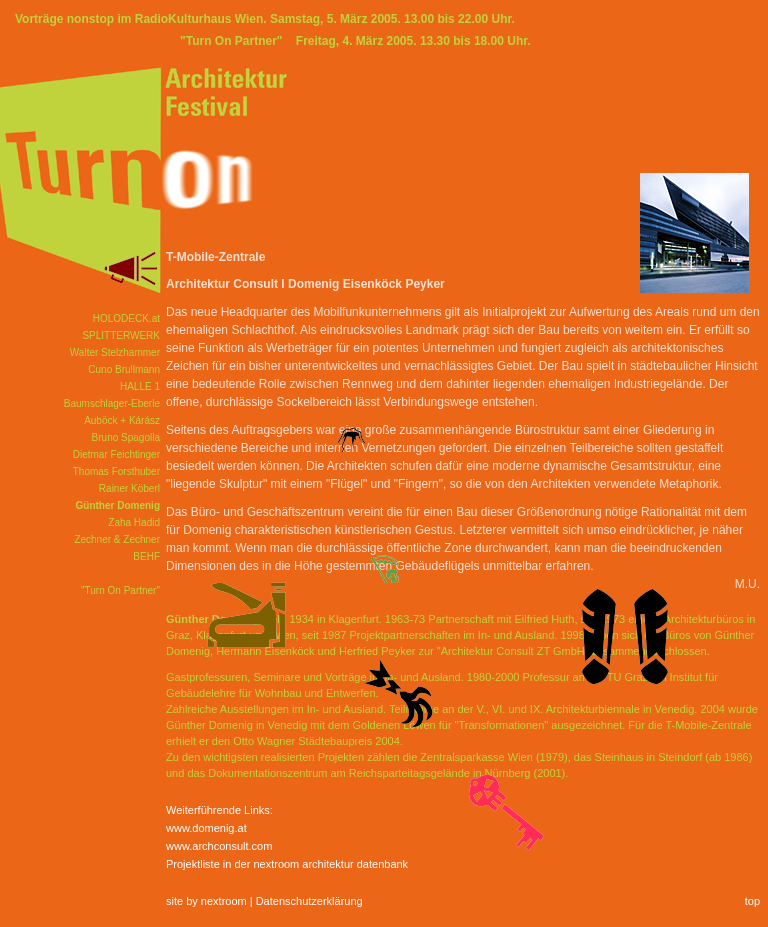 The image size is (768, 927). Describe the element at coordinates (398, 693) in the screenshot. I see `bird foot or talon game element` at that location.